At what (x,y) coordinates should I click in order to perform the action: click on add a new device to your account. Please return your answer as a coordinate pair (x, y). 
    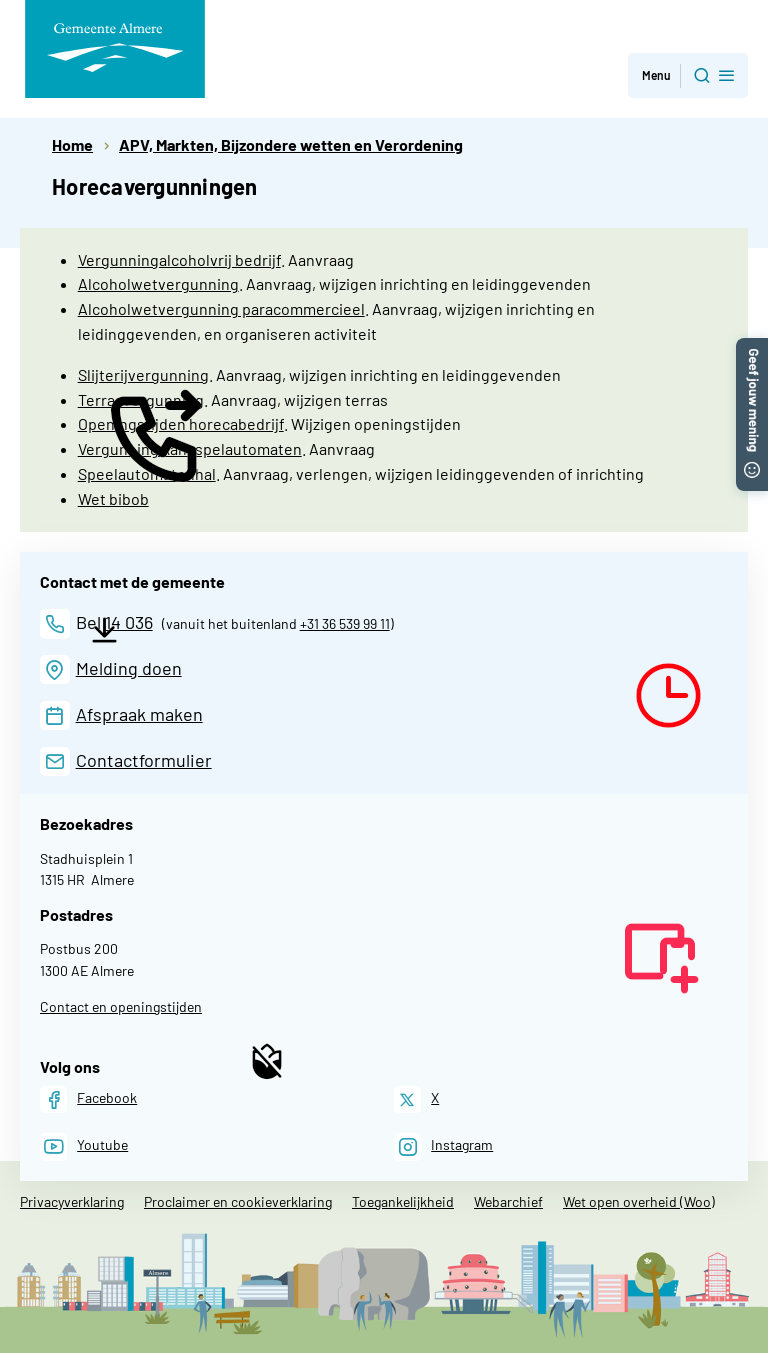
    Looking at the image, I should click on (660, 955).